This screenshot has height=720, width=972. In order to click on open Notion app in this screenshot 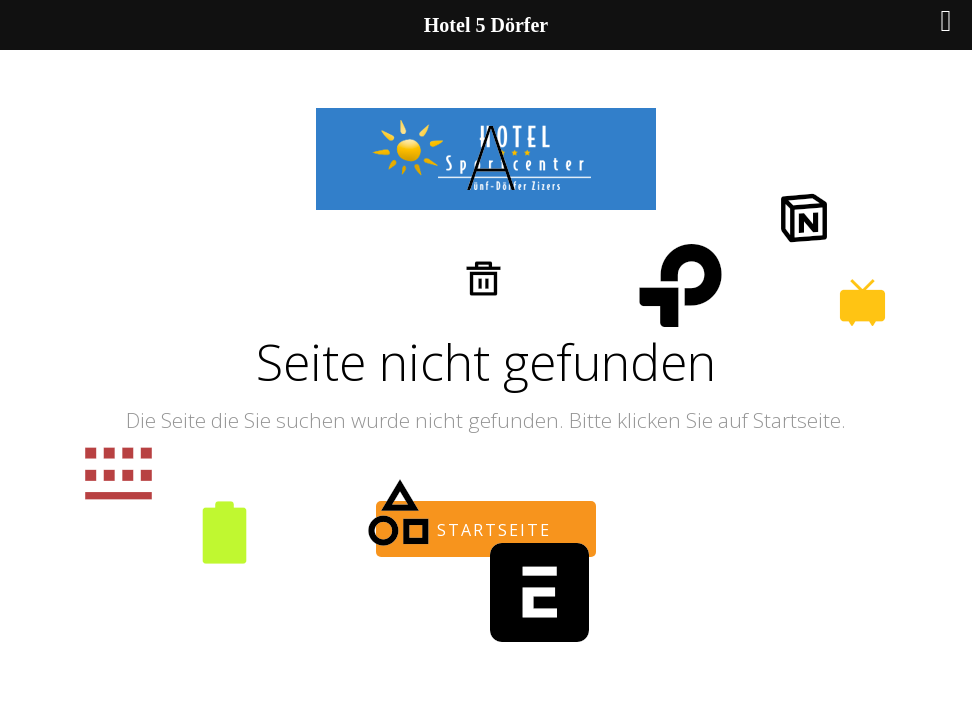, I will do `click(804, 218)`.